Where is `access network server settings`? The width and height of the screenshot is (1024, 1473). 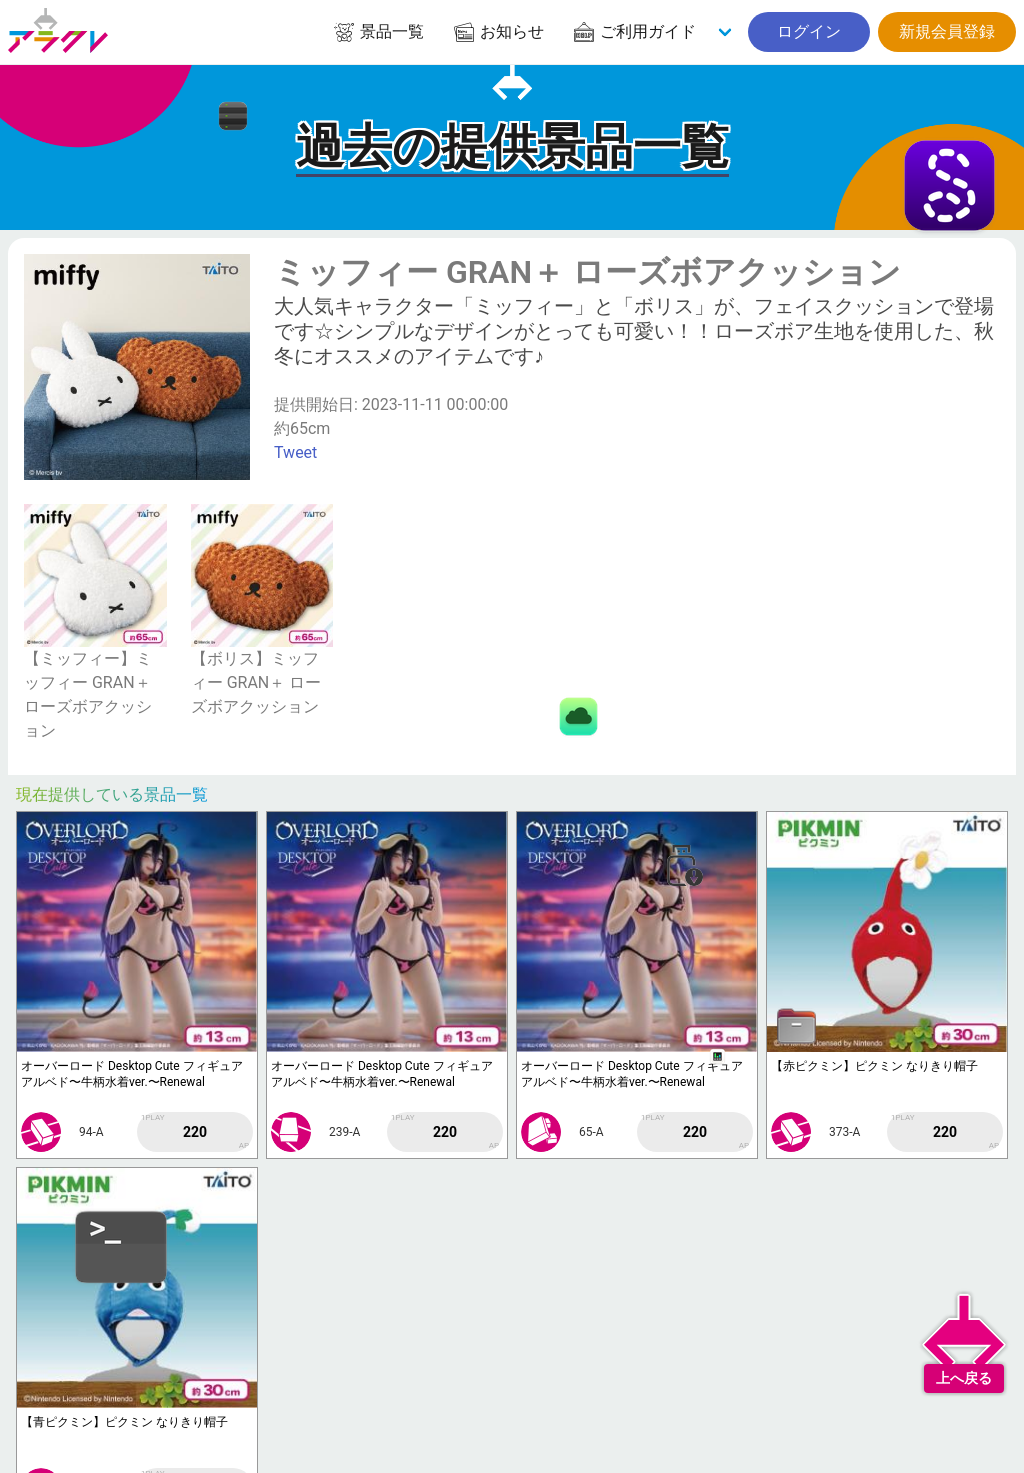
access network server settings is located at coordinates (233, 116).